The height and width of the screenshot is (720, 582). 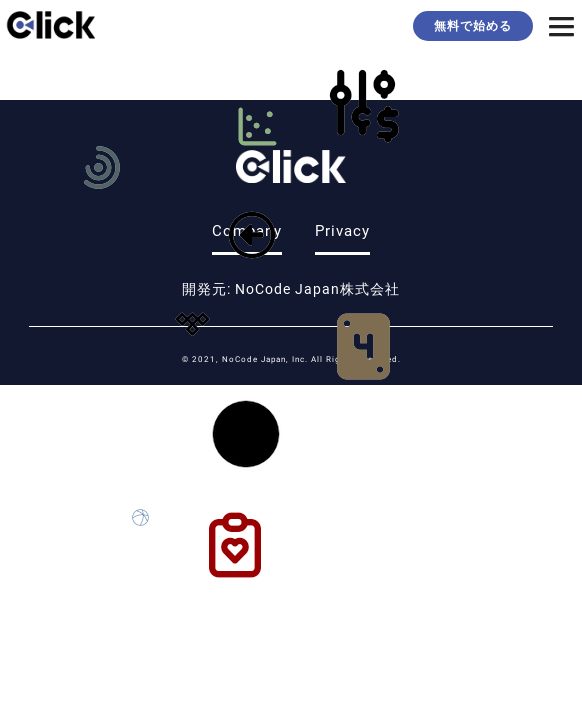 I want to click on adjust pricing or cost settings, so click(x=362, y=102).